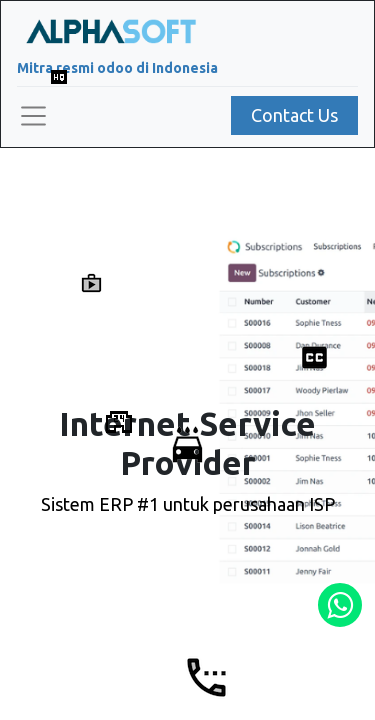 The height and width of the screenshot is (720, 375). Describe the element at coordinates (206, 677) in the screenshot. I see `access phone or call settings` at that location.